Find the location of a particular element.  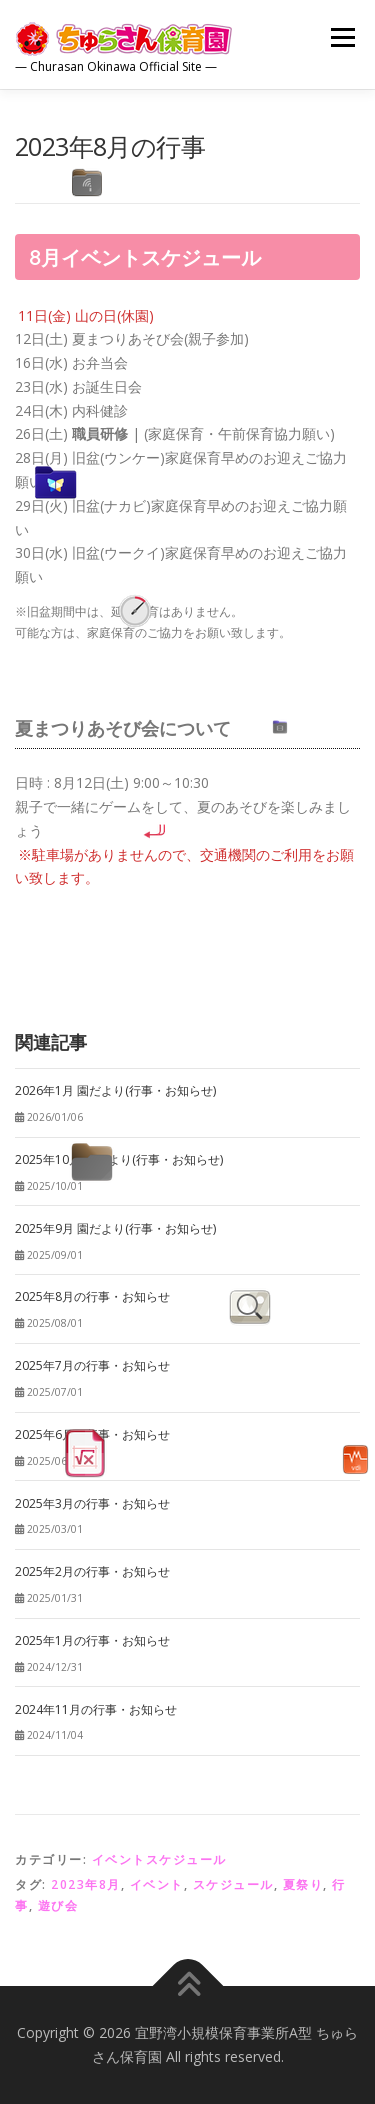

open insync cloud sync folder is located at coordinates (87, 182).